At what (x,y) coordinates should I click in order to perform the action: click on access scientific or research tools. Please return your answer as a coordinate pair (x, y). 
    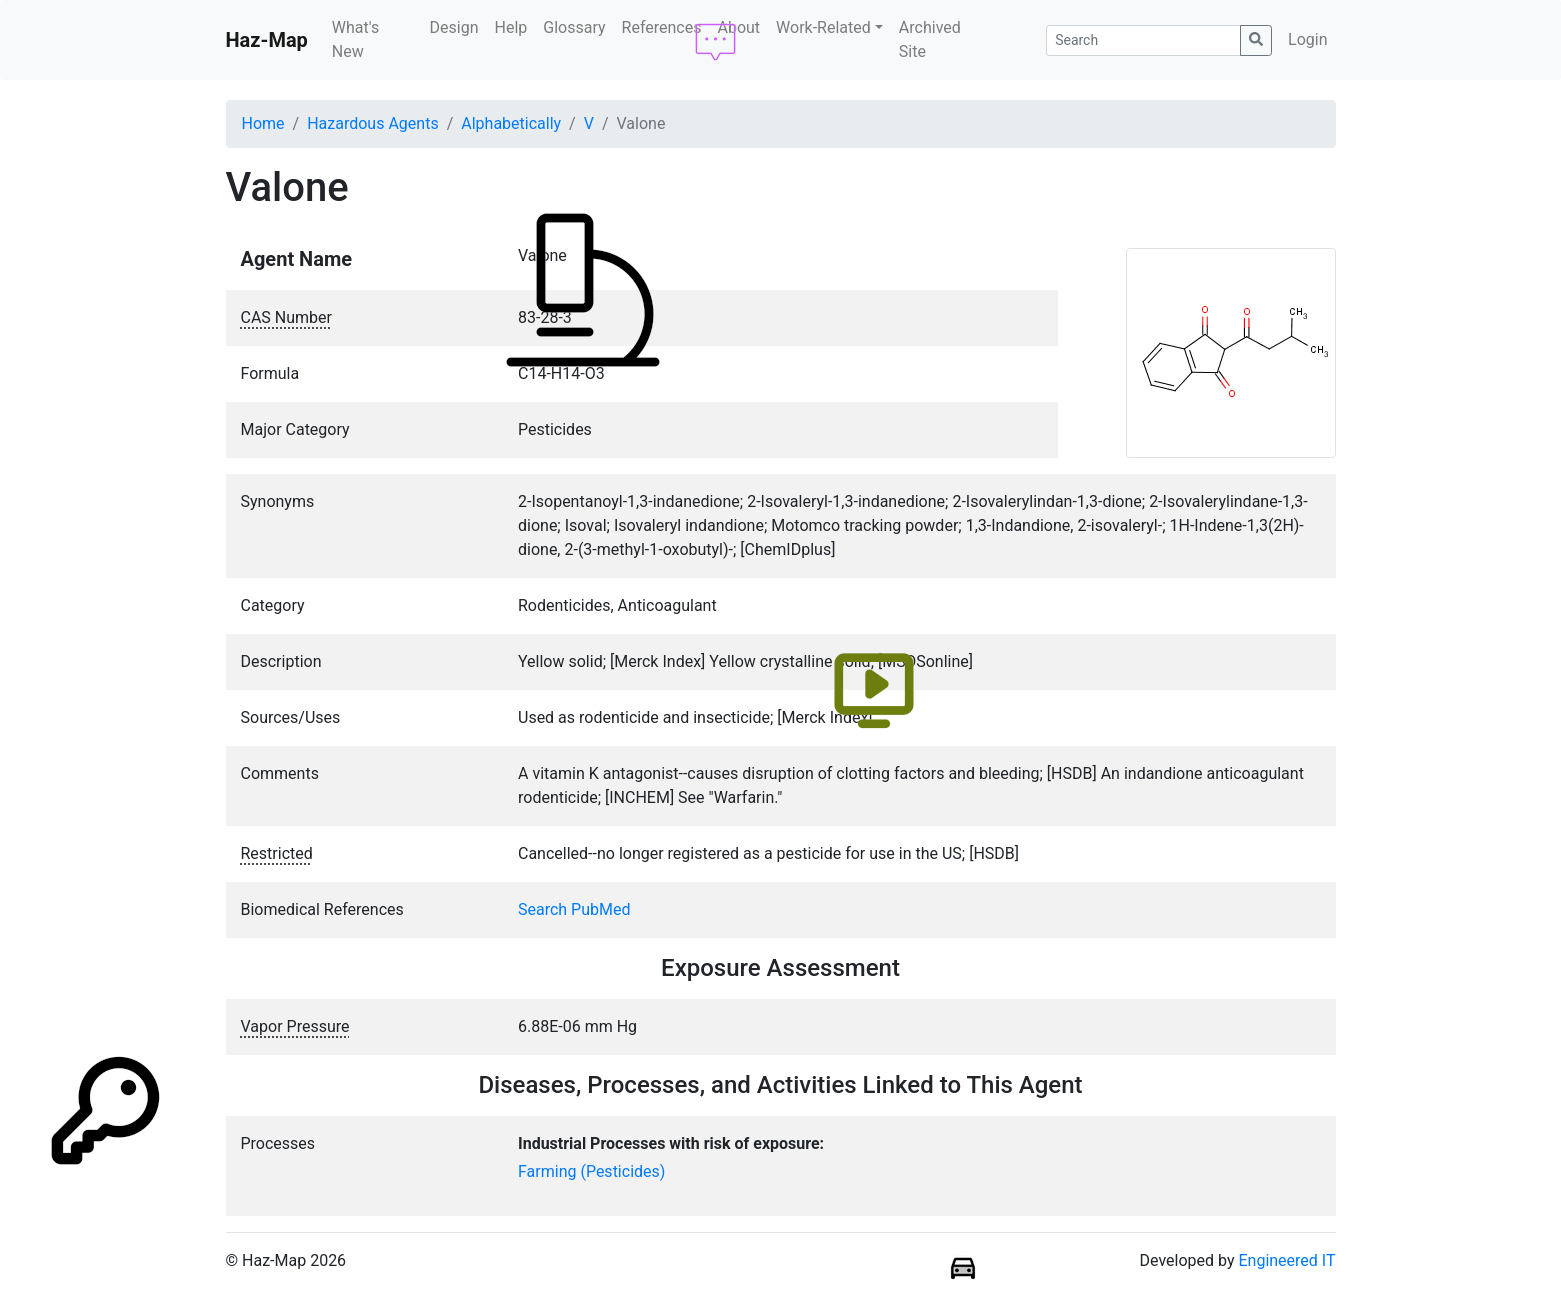
    Looking at the image, I should click on (583, 296).